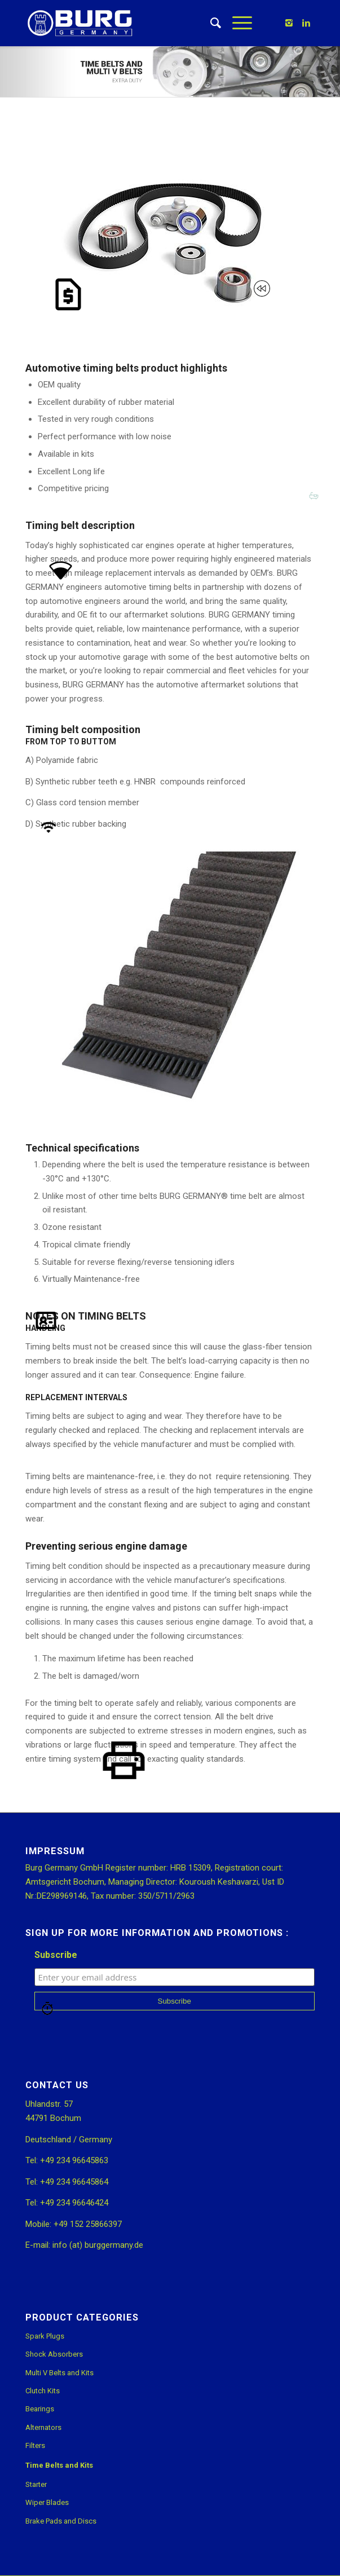 The width and height of the screenshot is (340, 2576). Describe the element at coordinates (60, 570) in the screenshot. I see `indicates moderate wifi signal strength` at that location.